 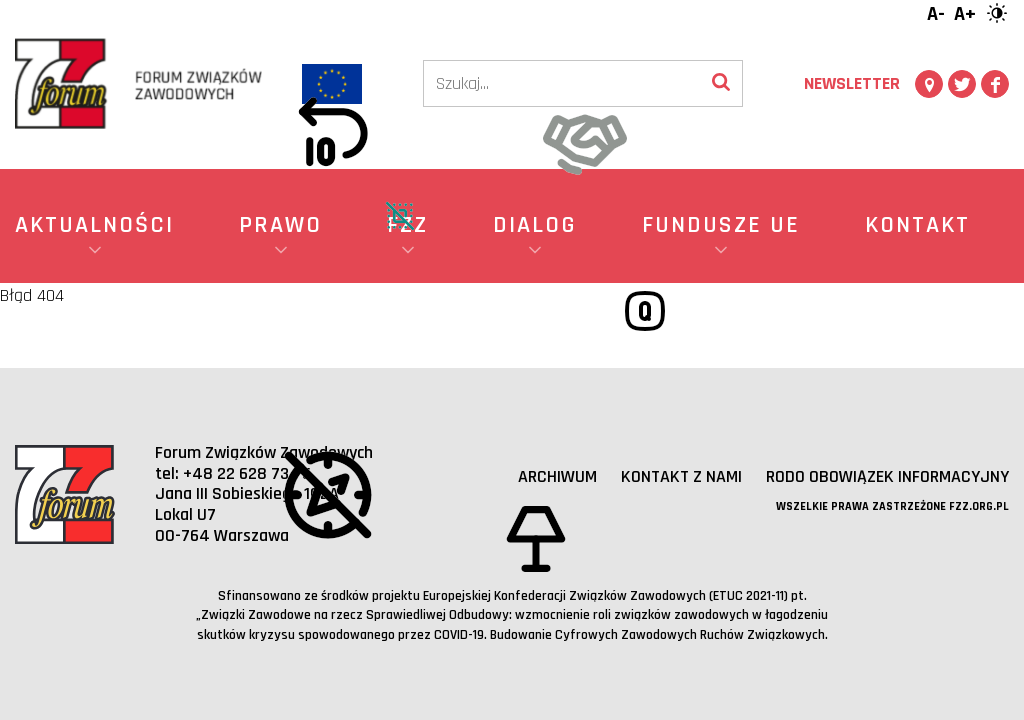 I want to click on compass or navigation feature disabled, so click(x=328, y=495).